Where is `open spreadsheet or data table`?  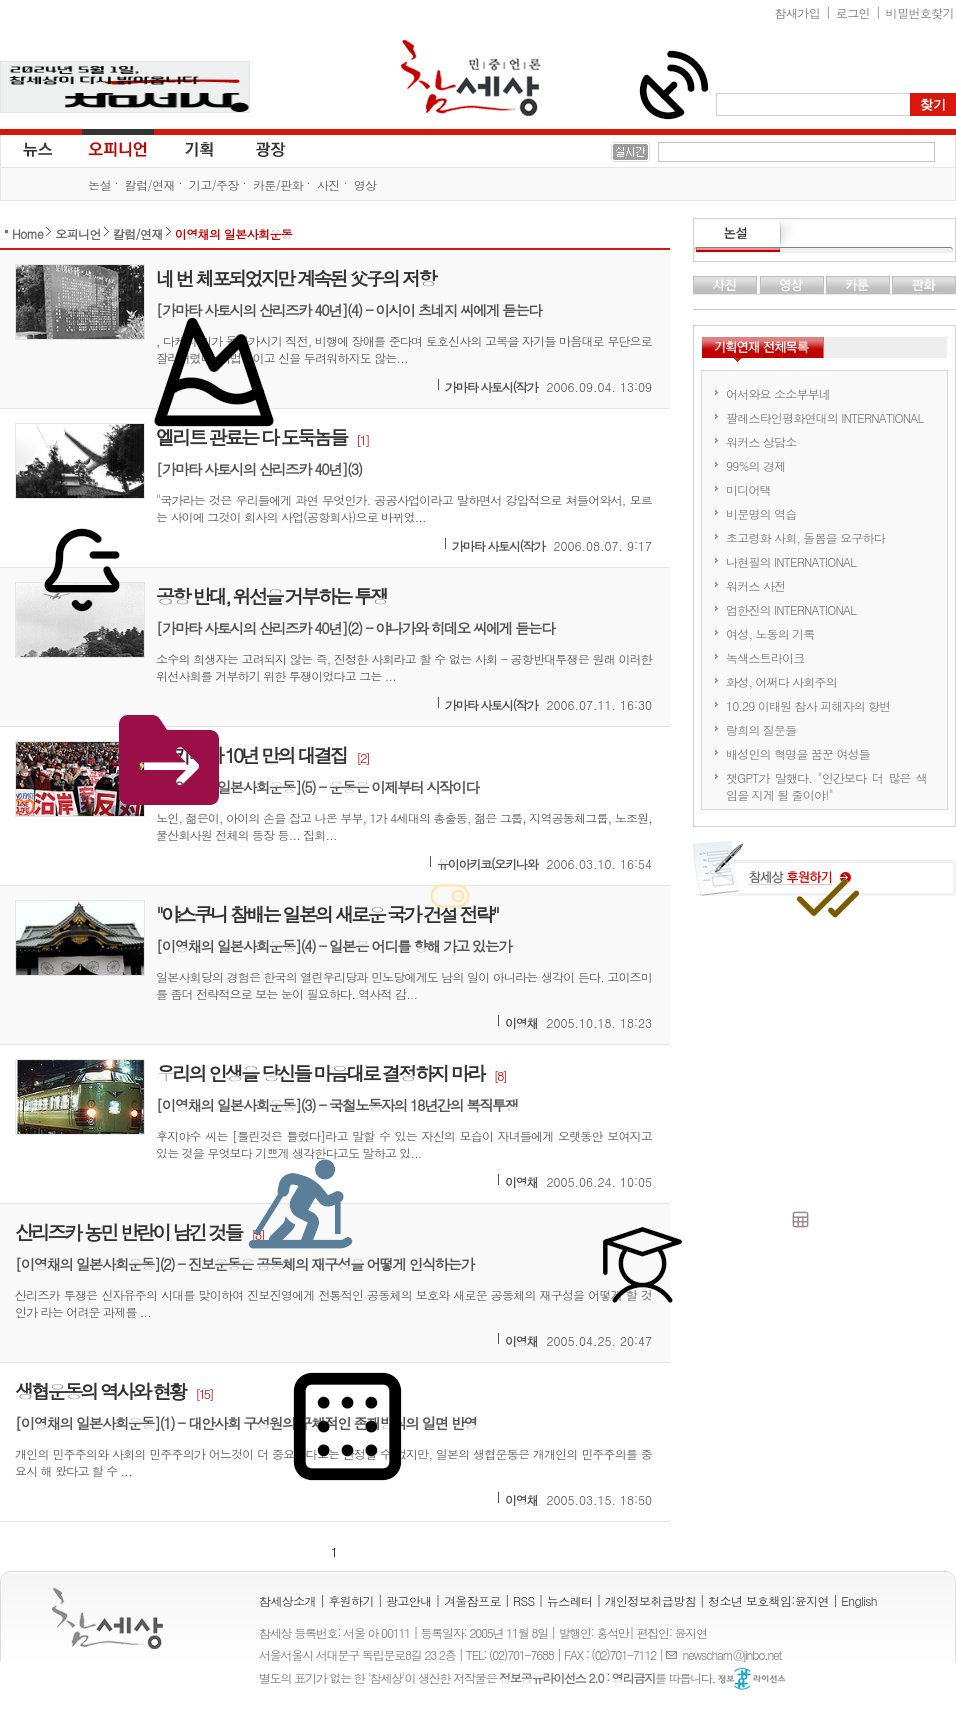 open spreadsheet or data table is located at coordinates (800, 1219).